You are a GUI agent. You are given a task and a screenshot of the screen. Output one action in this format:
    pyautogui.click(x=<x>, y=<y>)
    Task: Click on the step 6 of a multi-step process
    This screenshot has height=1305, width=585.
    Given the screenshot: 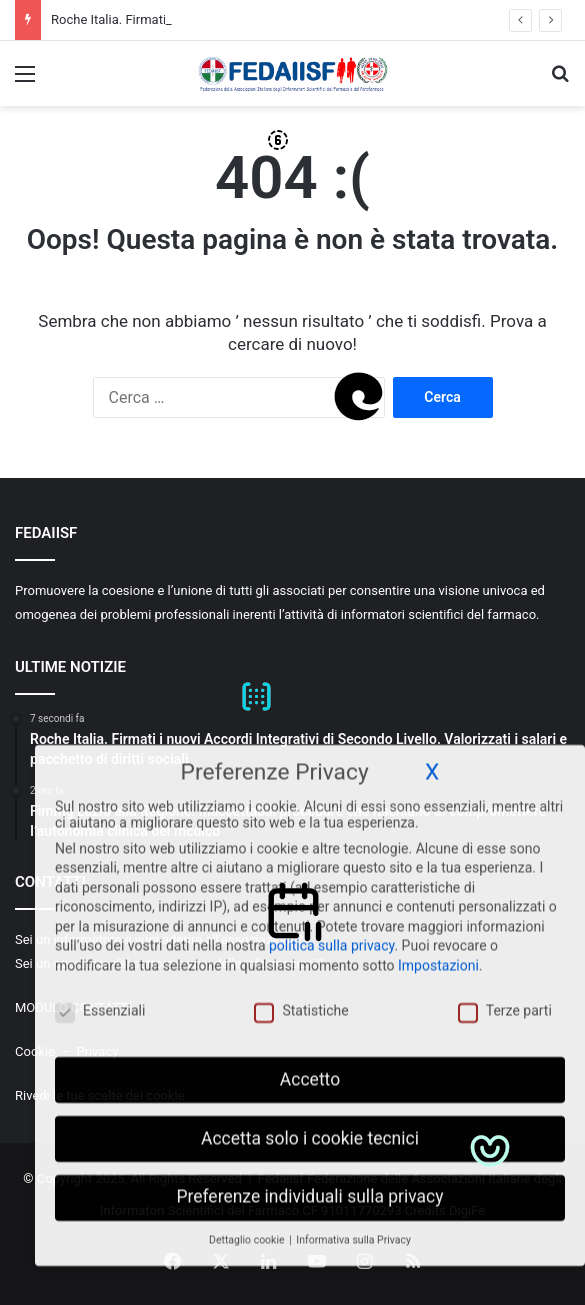 What is the action you would take?
    pyautogui.click(x=278, y=140)
    